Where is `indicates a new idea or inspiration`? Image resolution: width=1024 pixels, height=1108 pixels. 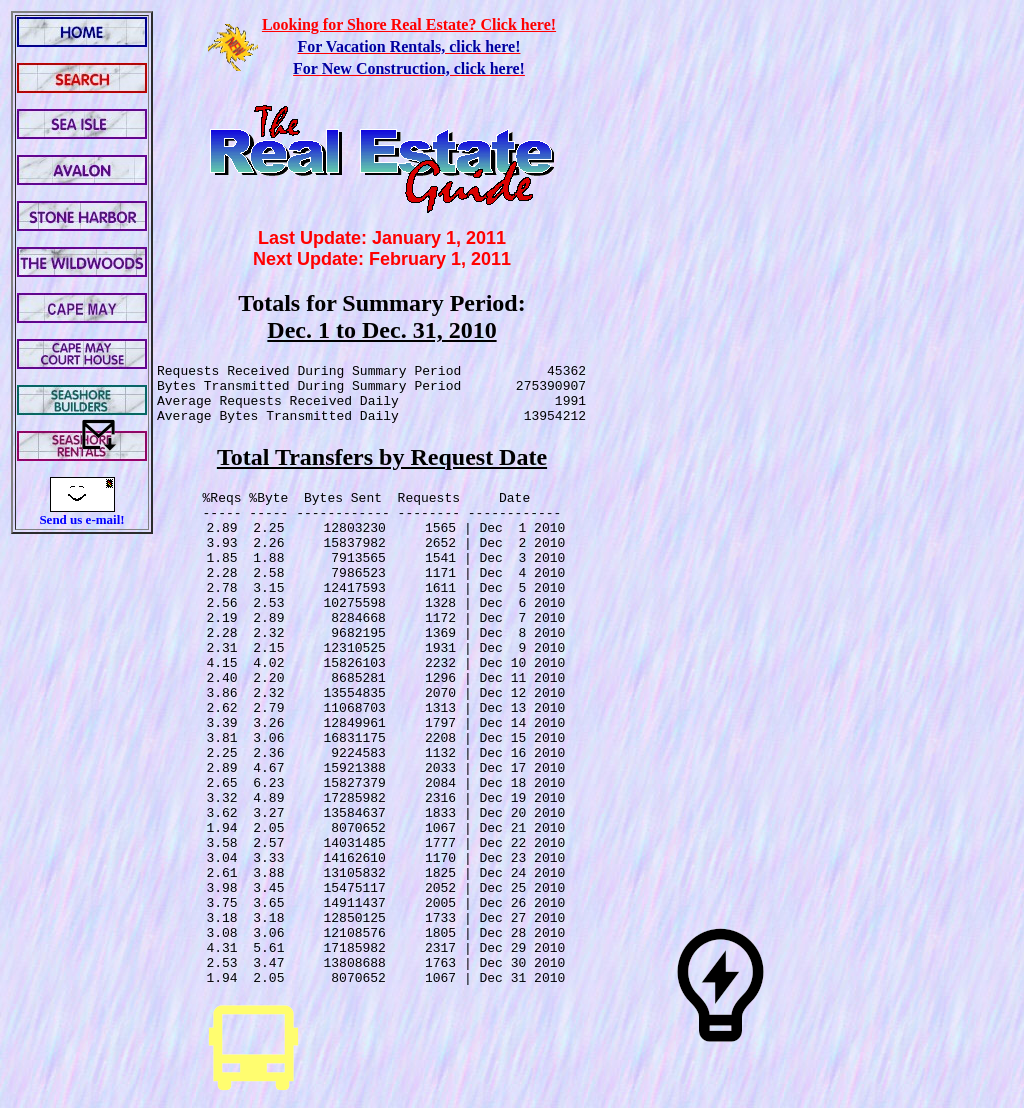
indicates a new idea or inspiration is located at coordinates (720, 982).